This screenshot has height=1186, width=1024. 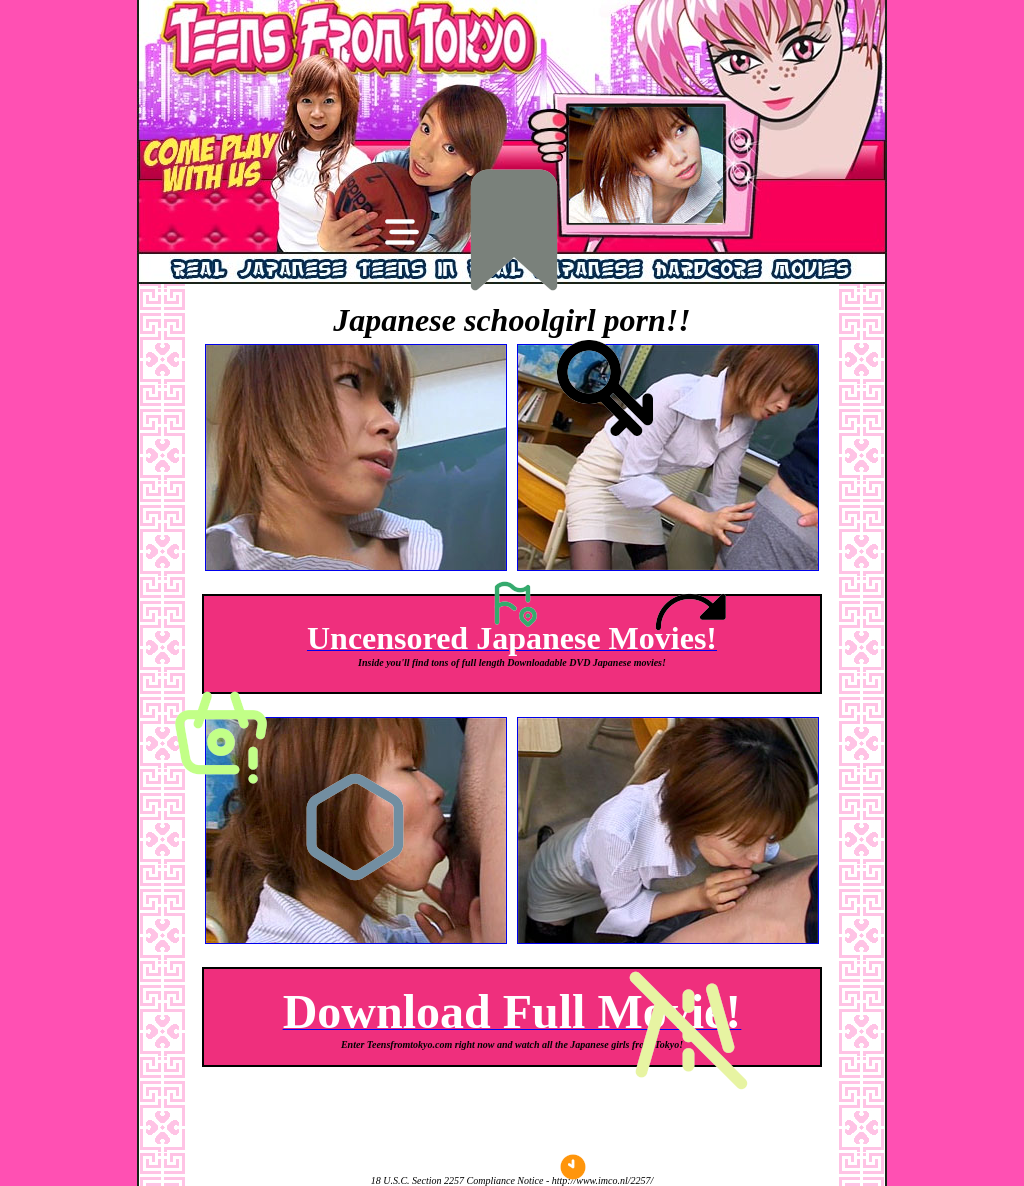 I want to click on redo last action, so click(x=689, y=609).